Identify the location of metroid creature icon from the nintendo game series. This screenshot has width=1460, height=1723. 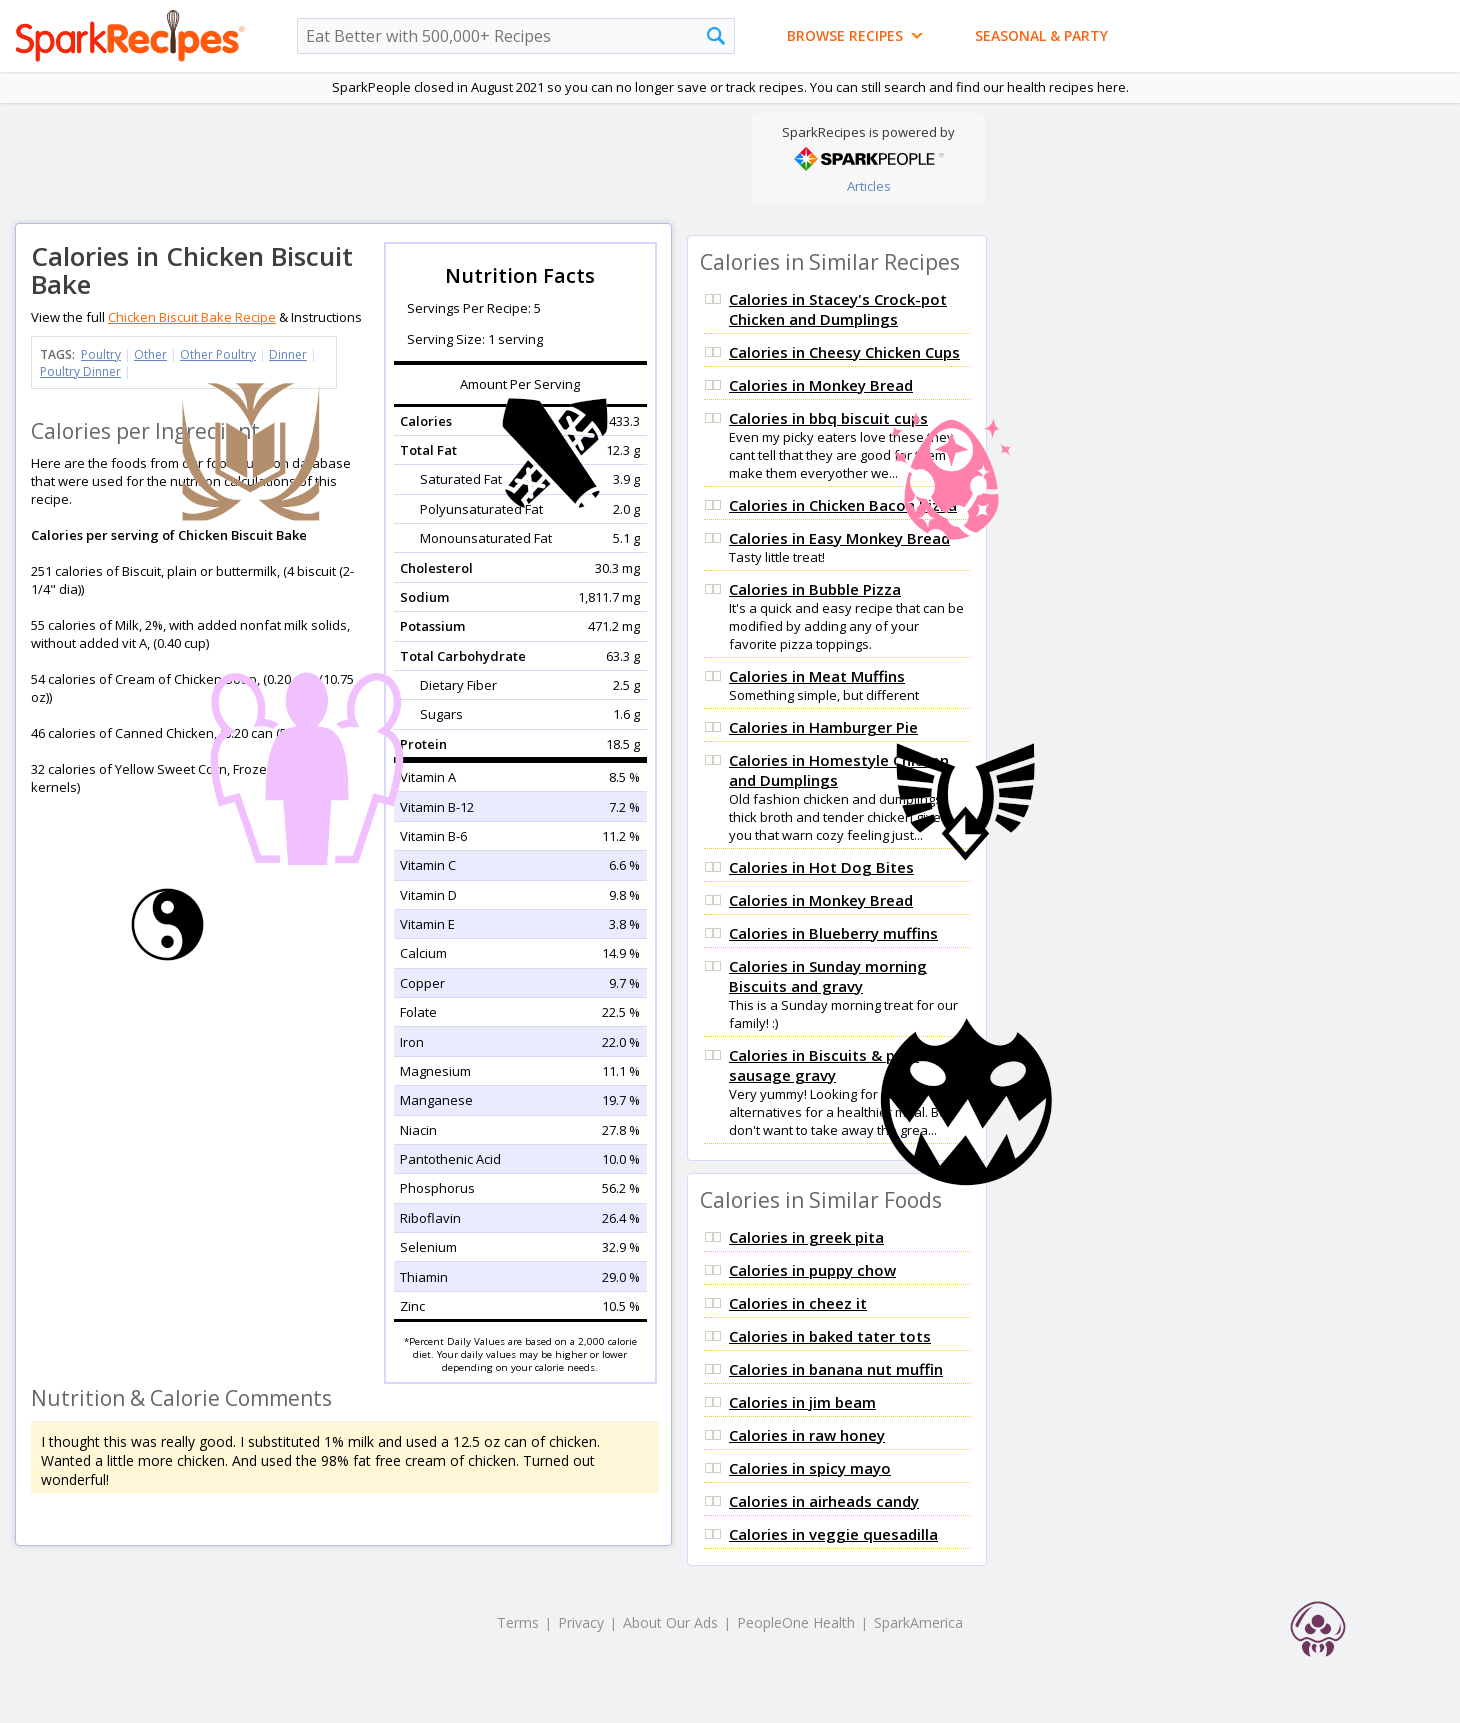
(1318, 1629).